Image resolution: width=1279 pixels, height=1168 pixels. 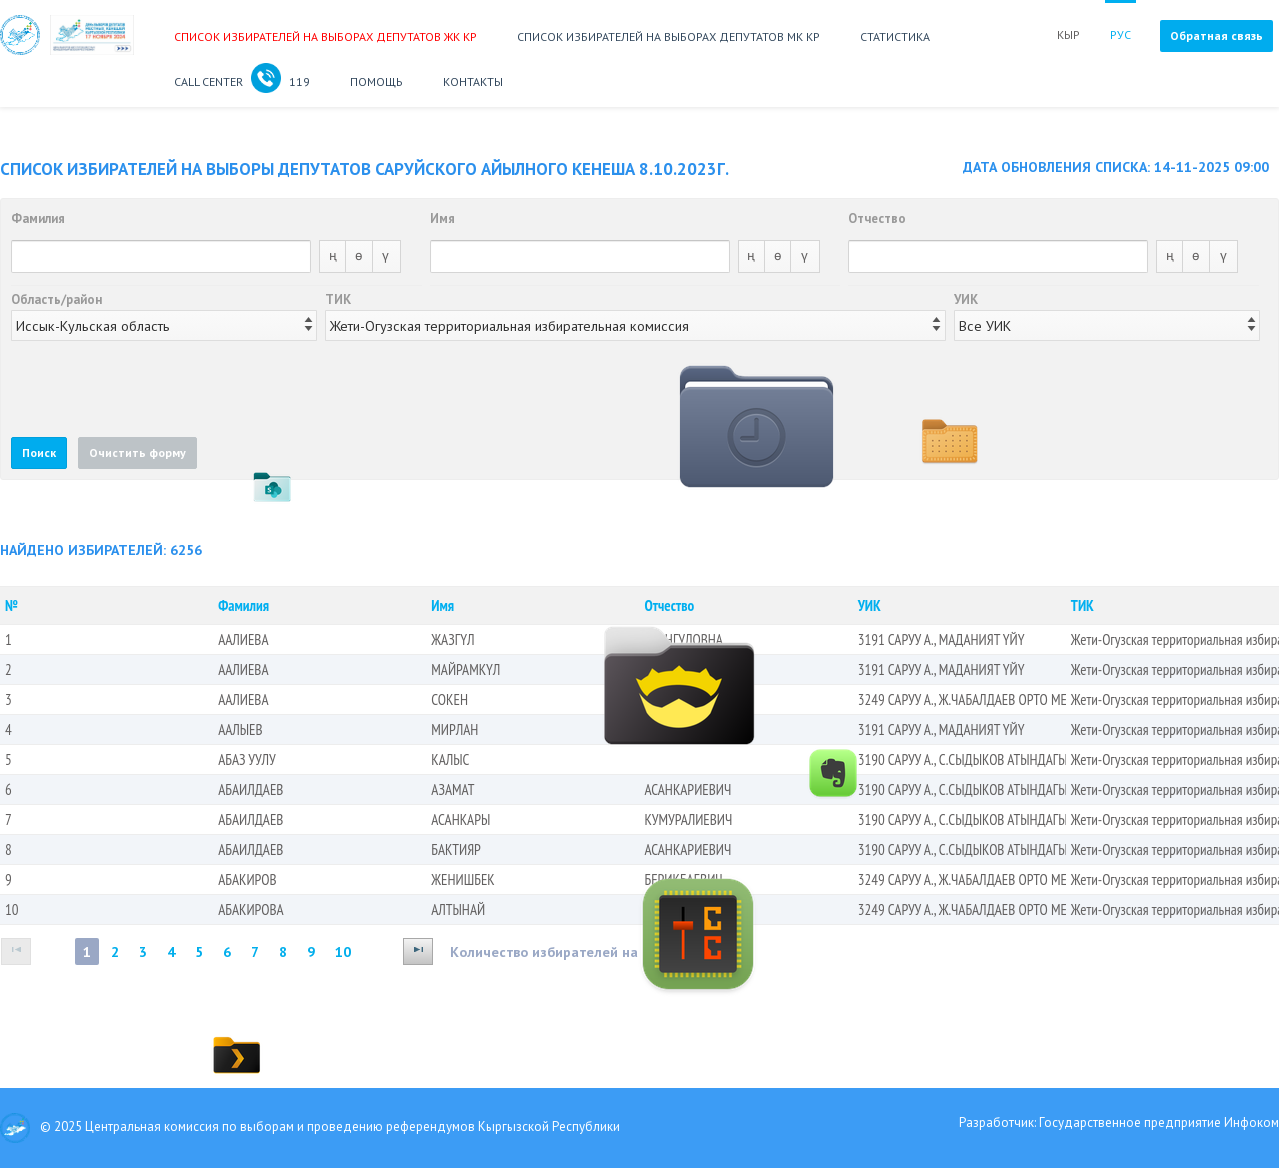 I want to click on open the eatbiscuit application folder, so click(x=949, y=442).